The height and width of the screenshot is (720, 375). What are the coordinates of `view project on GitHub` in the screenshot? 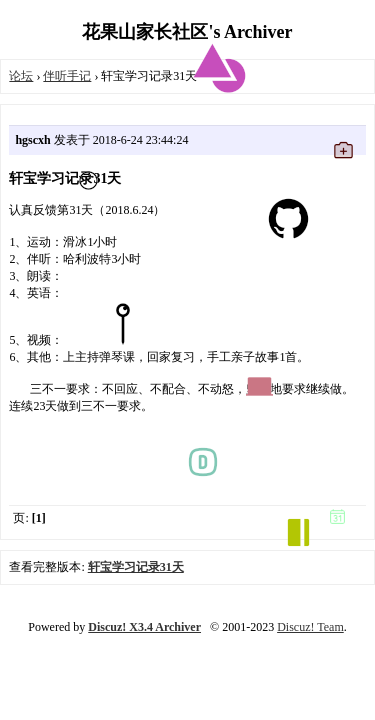 It's located at (288, 218).